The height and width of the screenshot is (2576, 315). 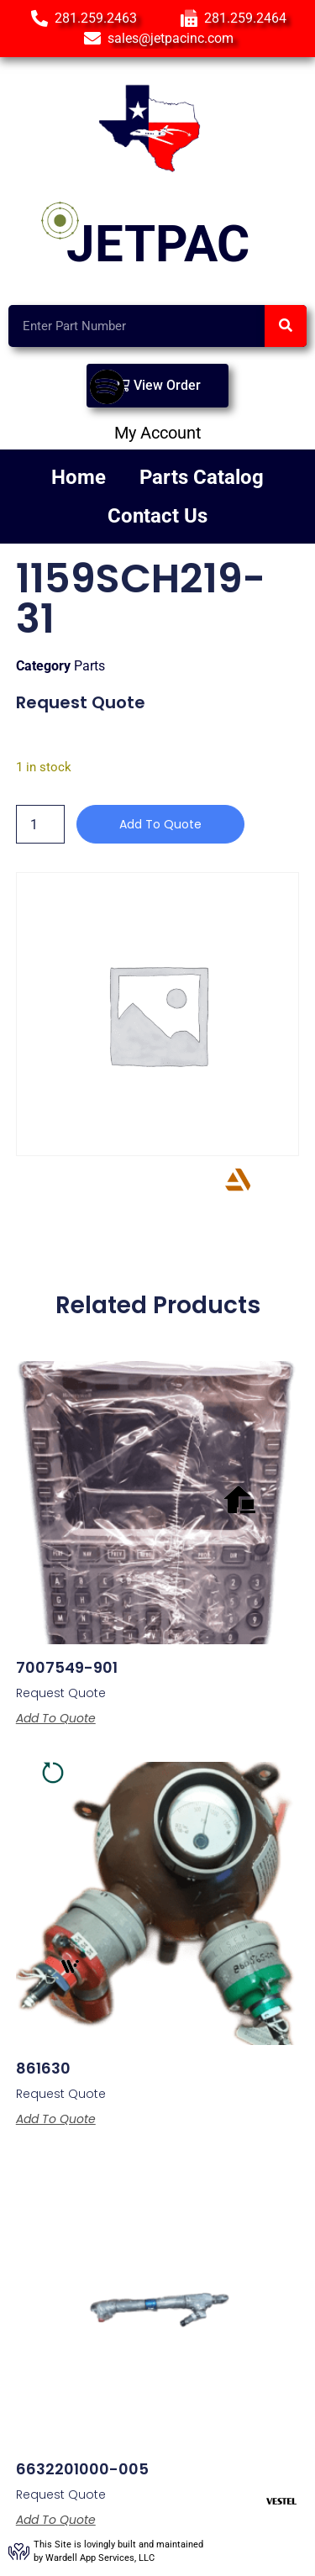 What do you see at coordinates (281, 2501) in the screenshot?
I see `vestel brand logo` at bounding box center [281, 2501].